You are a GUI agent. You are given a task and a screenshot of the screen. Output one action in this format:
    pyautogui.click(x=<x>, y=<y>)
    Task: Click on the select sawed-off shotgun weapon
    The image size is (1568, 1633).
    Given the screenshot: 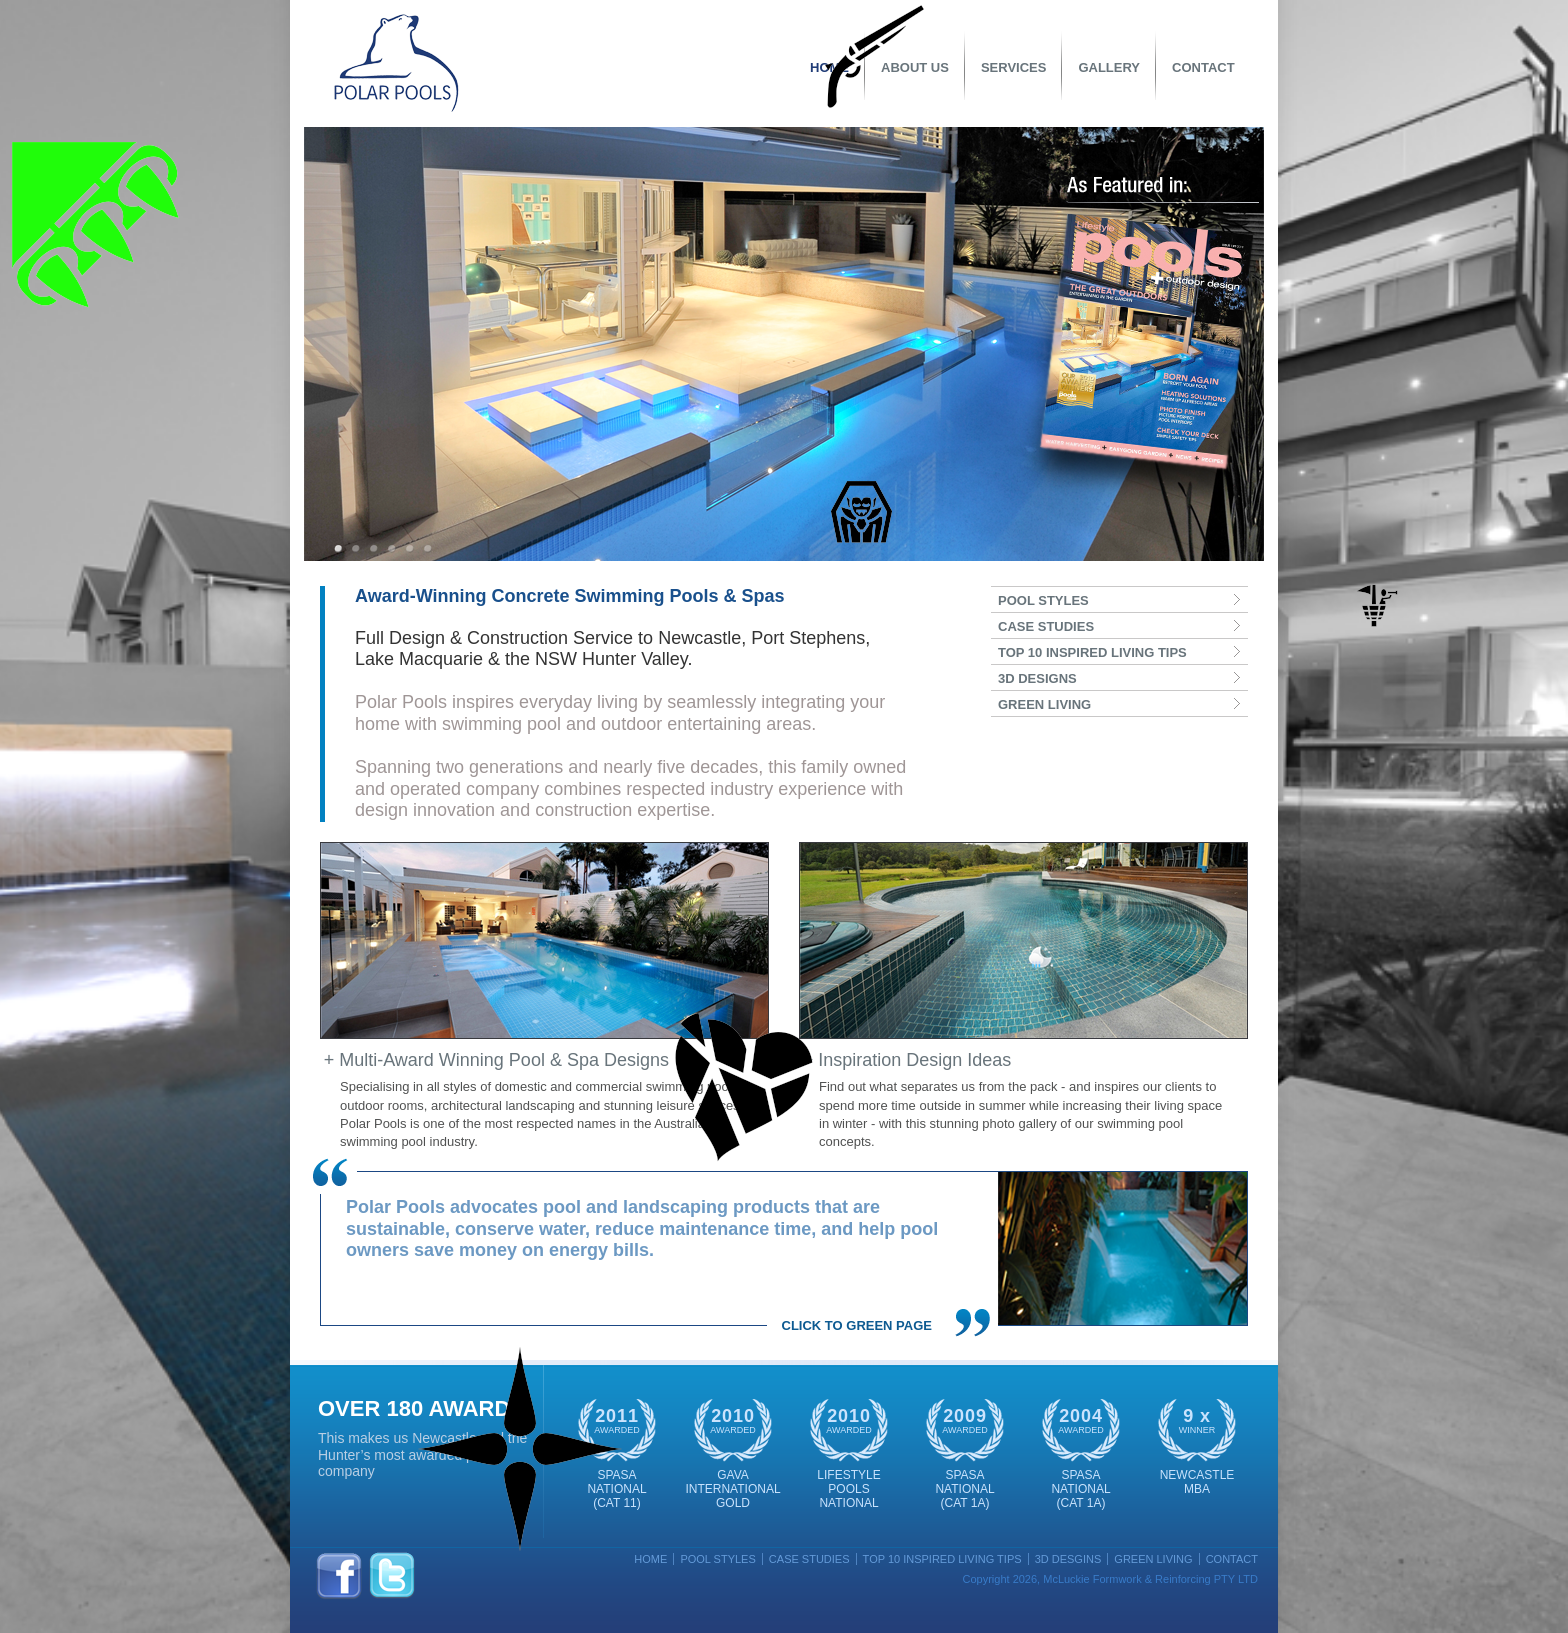 What is the action you would take?
    pyautogui.click(x=874, y=56)
    